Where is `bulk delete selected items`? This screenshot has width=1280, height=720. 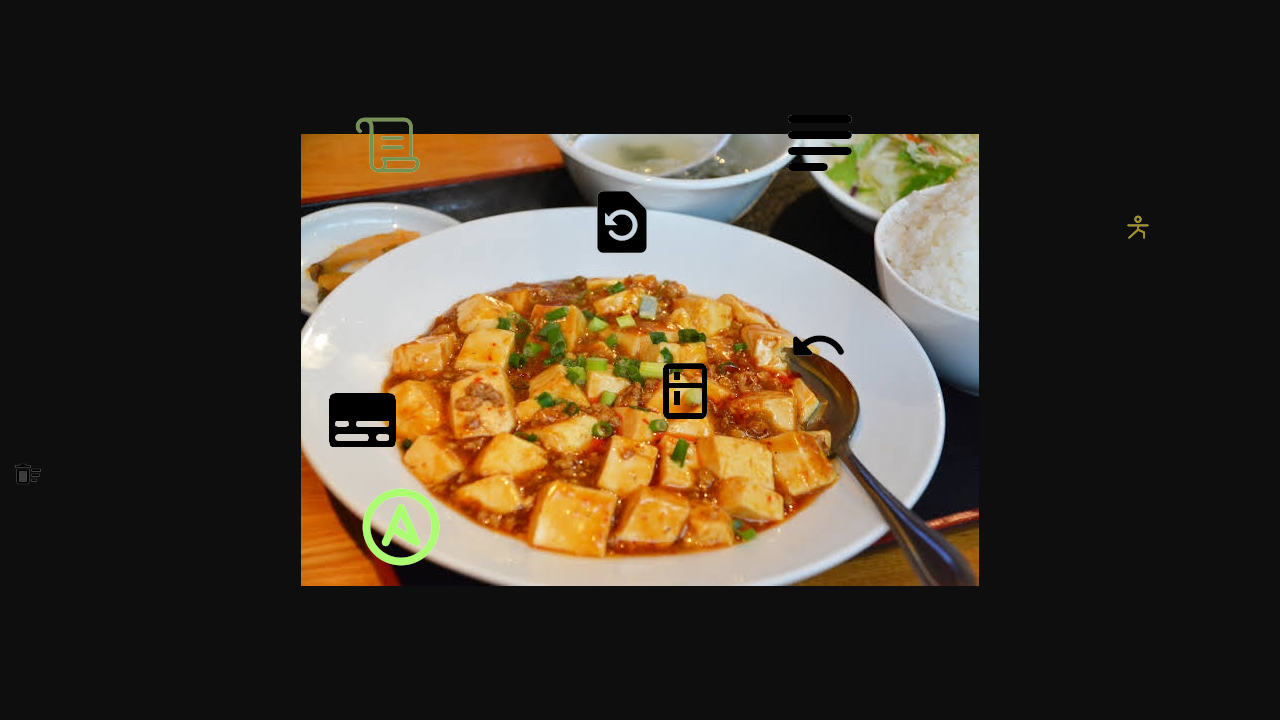
bulk delete selected items is located at coordinates (28, 474).